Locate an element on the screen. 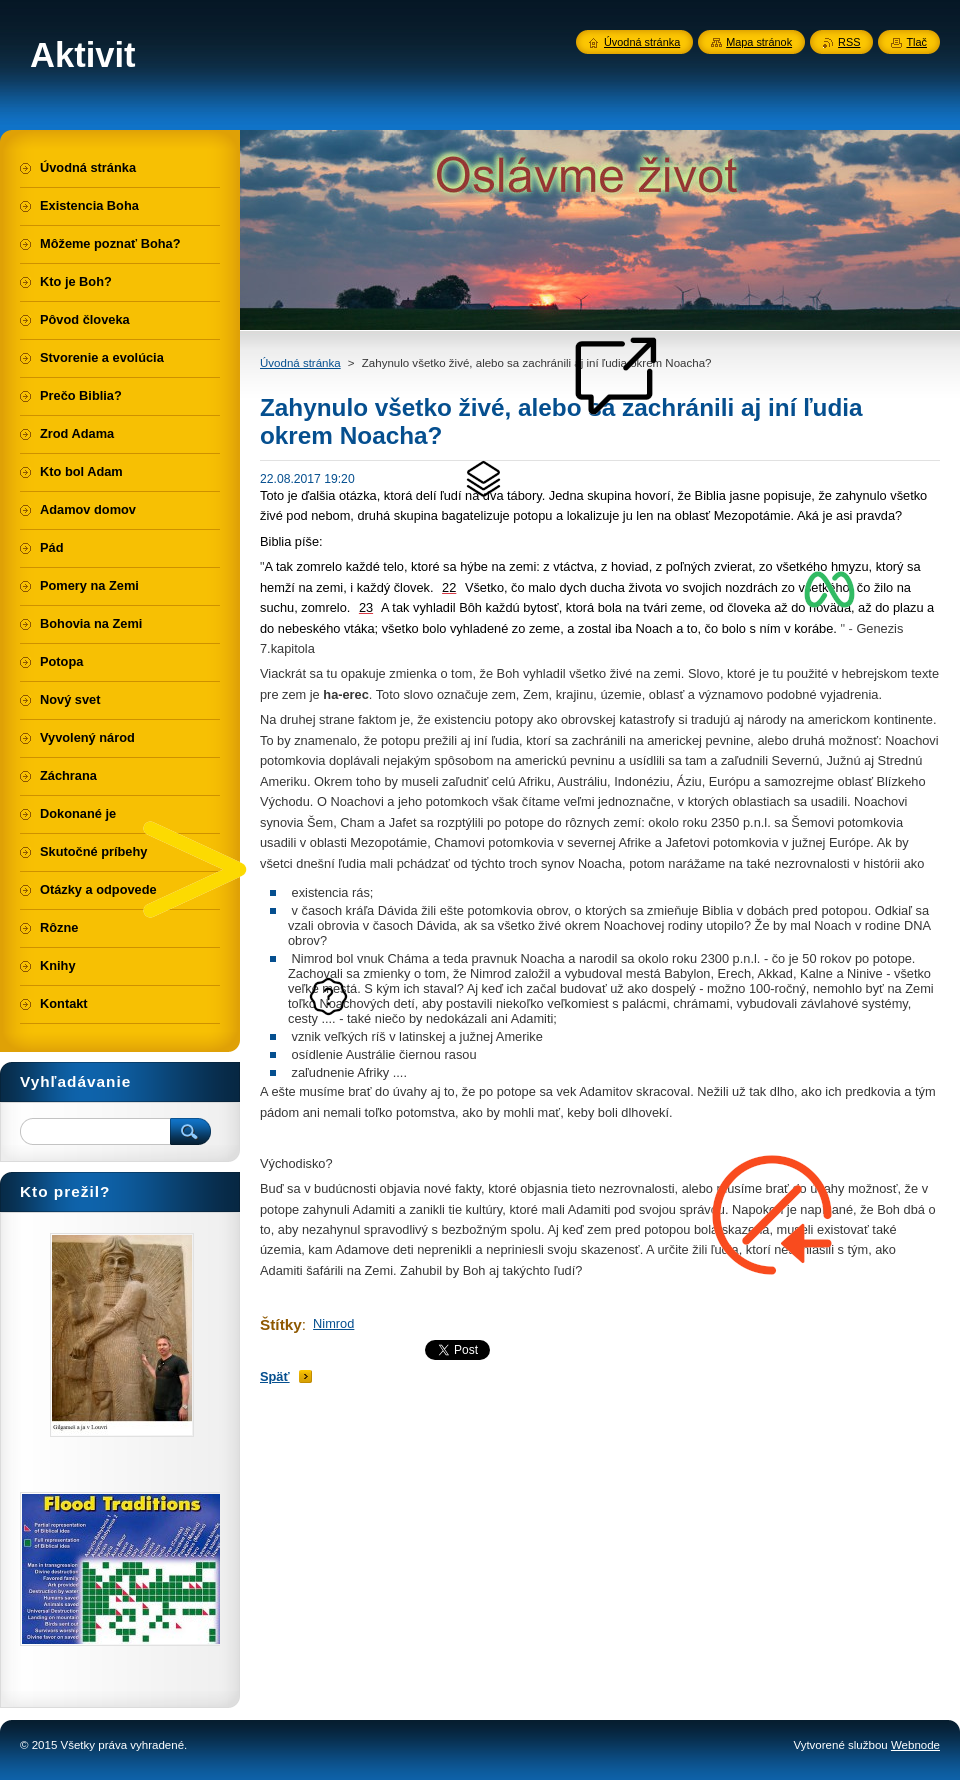 This screenshot has width=960, height=1780. Meta company logo is located at coordinates (829, 589).